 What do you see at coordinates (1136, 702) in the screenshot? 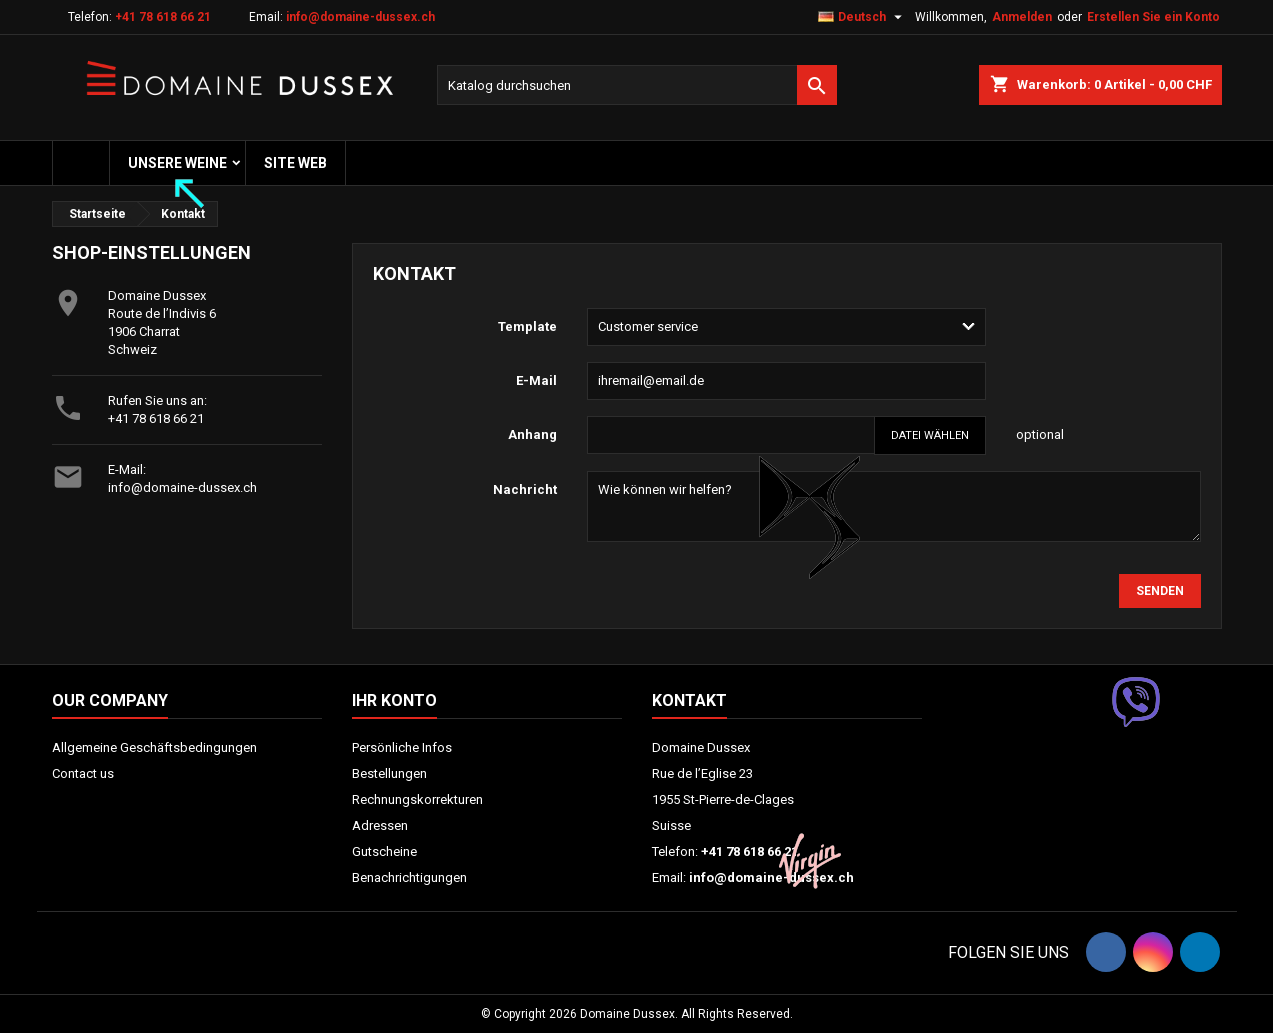
I see `open Viber messaging app` at bounding box center [1136, 702].